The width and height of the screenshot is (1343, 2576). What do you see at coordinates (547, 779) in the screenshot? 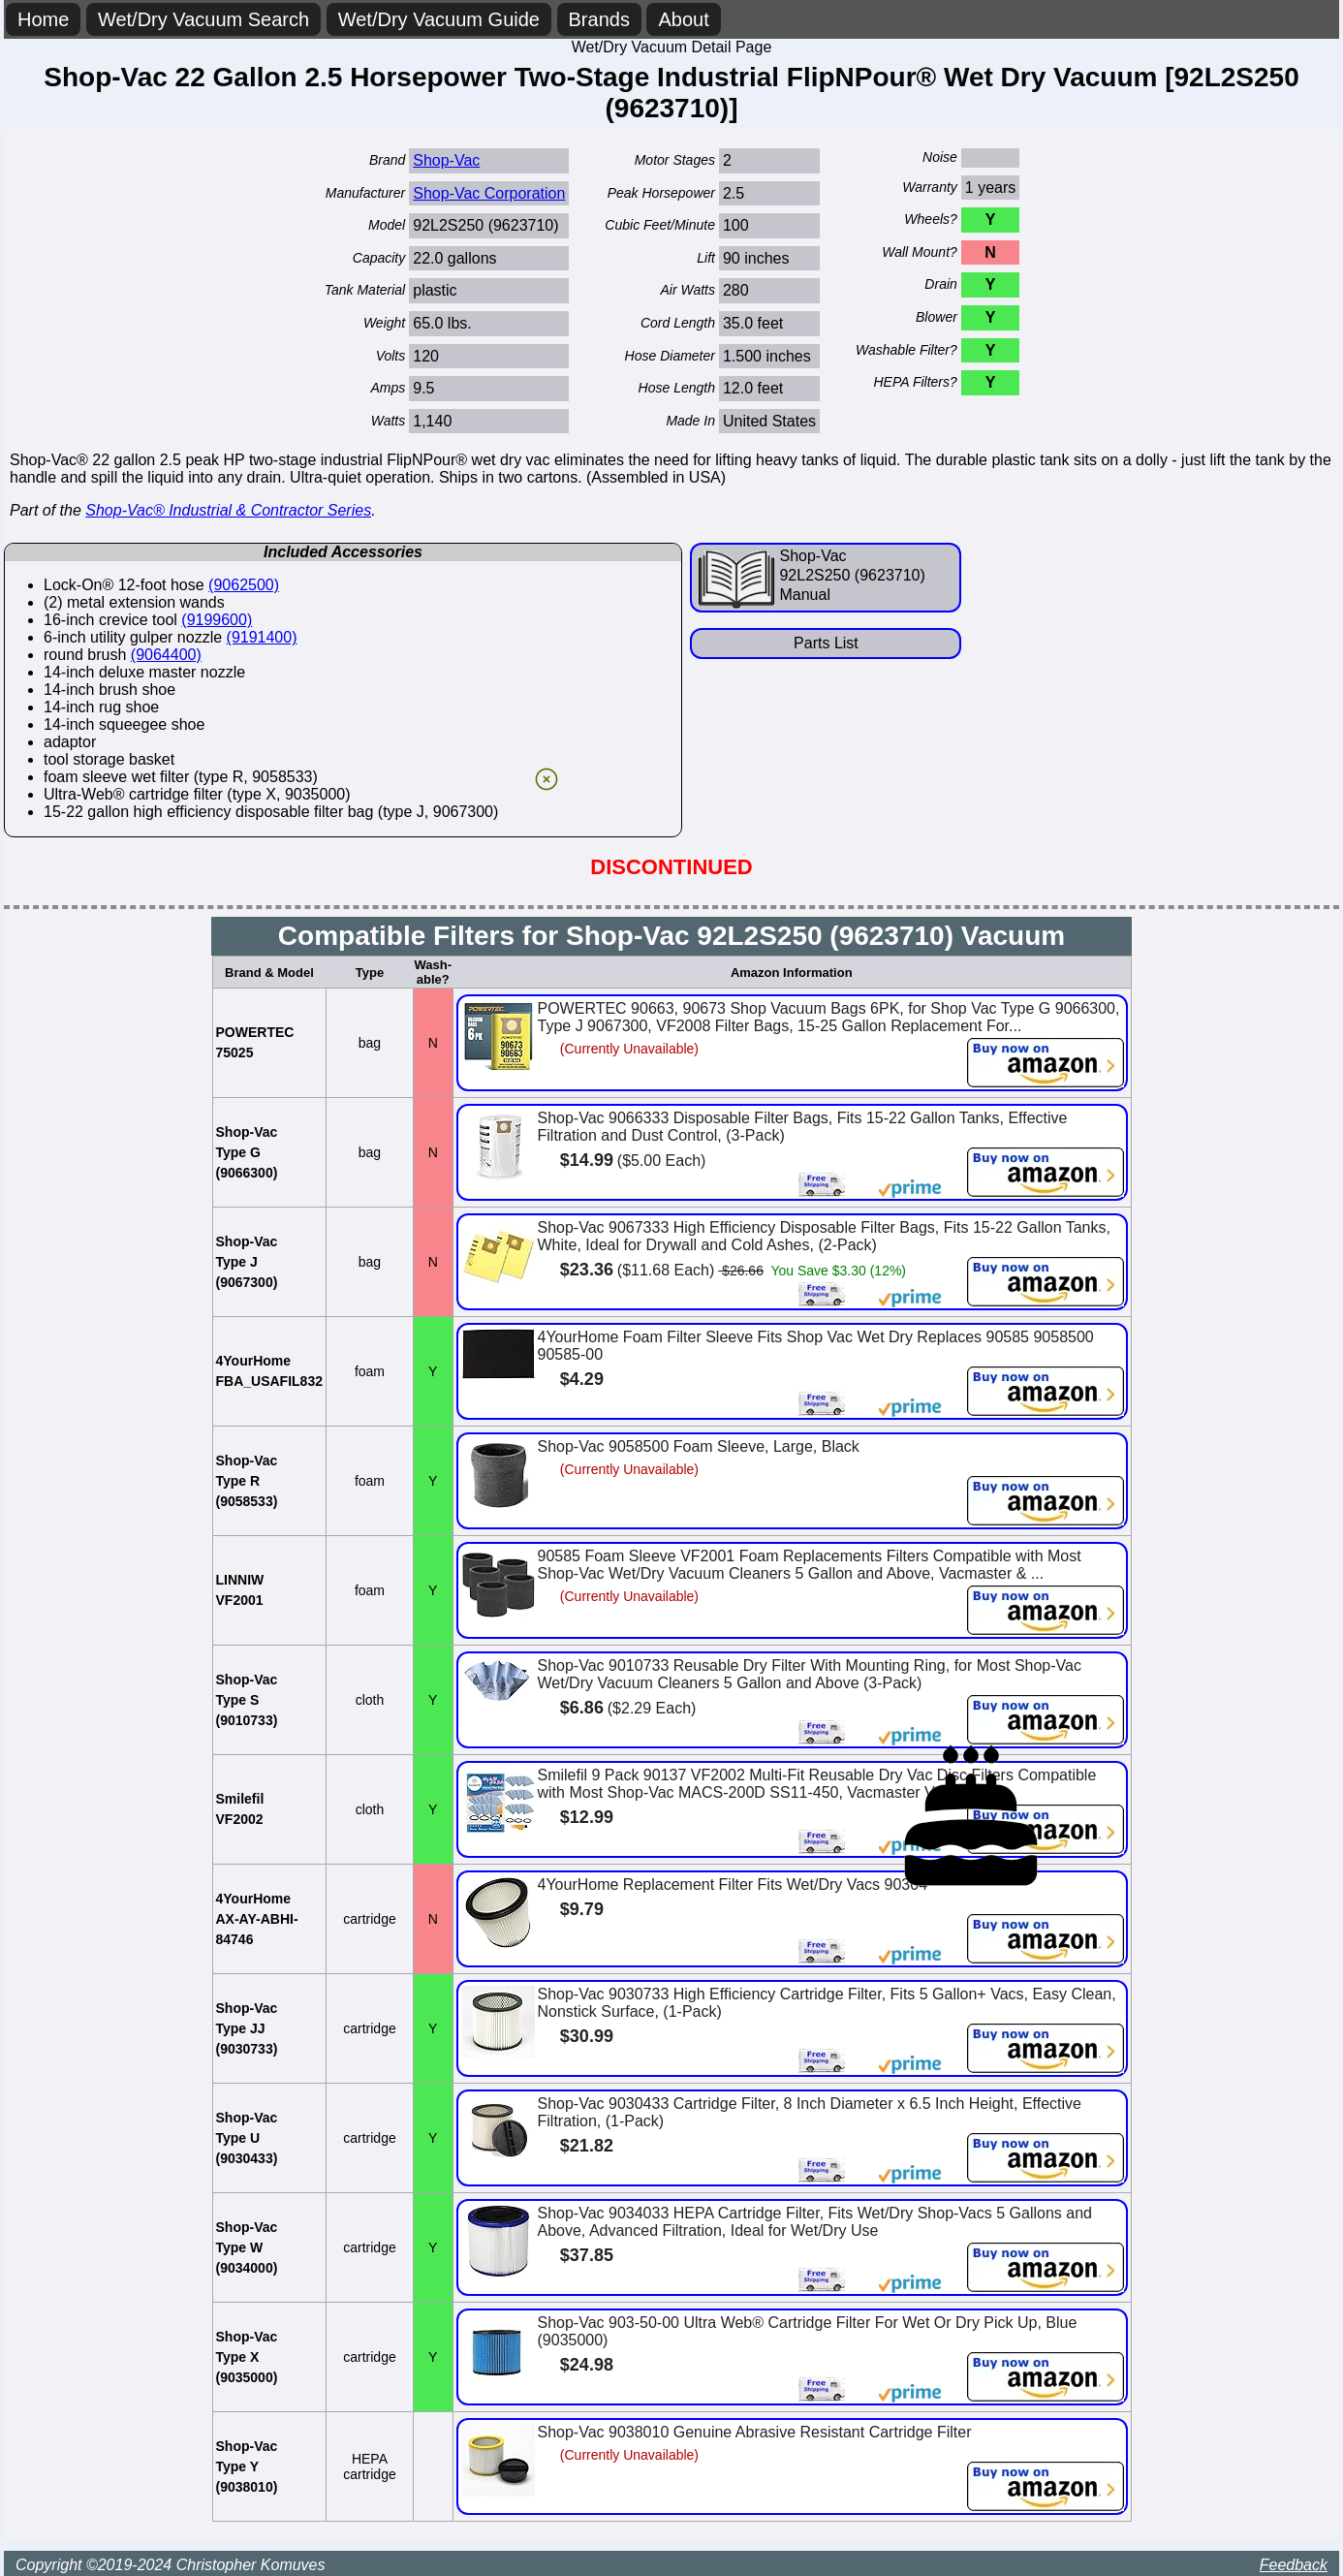
I see `close or dismiss a dialog` at bounding box center [547, 779].